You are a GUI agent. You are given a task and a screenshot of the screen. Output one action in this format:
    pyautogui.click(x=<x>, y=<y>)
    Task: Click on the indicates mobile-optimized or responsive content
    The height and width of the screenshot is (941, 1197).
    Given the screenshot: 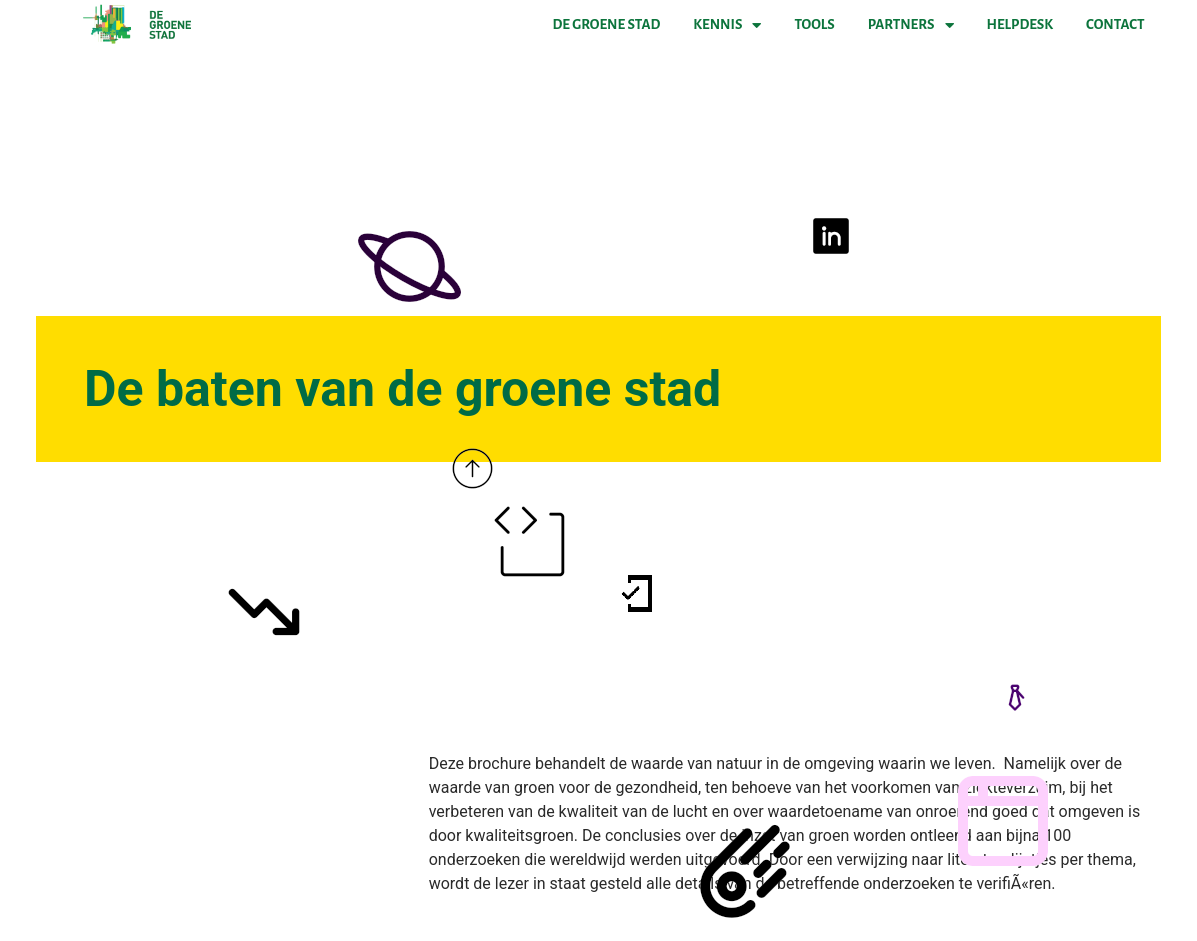 What is the action you would take?
    pyautogui.click(x=636, y=593)
    